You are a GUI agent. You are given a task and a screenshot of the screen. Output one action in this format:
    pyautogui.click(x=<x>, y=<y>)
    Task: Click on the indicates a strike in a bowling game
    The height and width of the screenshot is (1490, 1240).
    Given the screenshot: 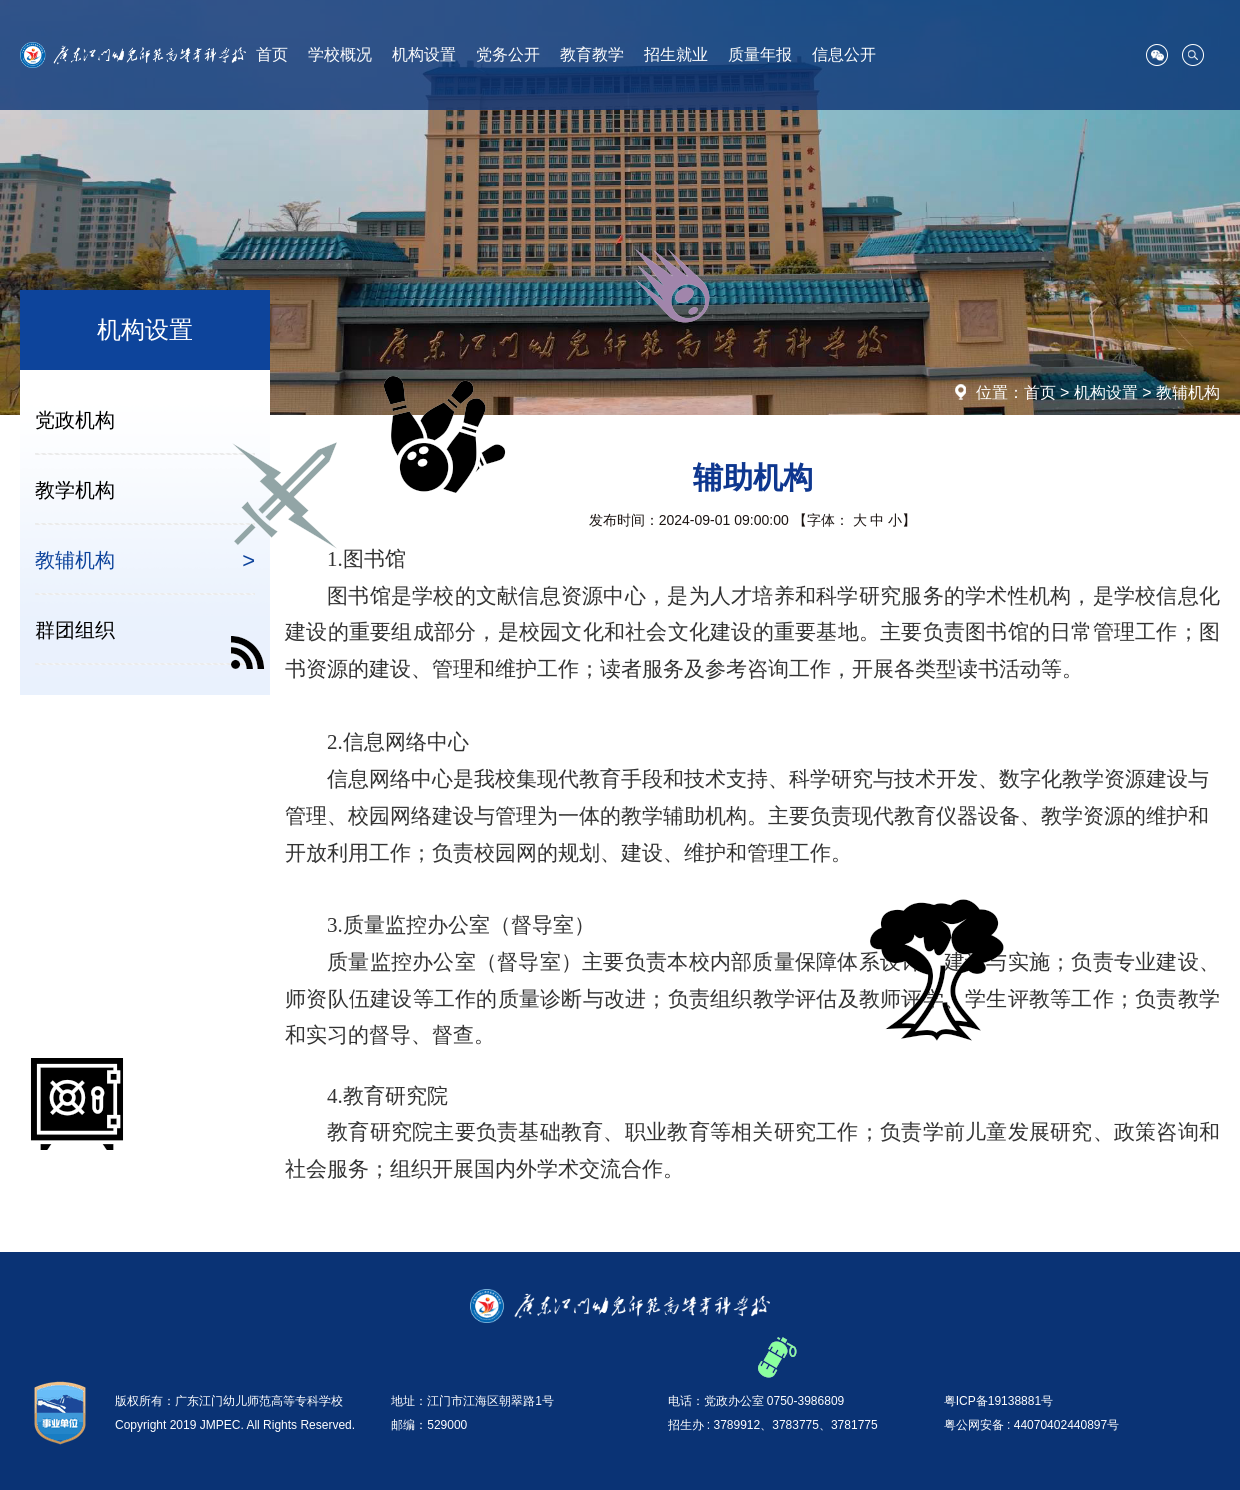 What is the action you would take?
    pyautogui.click(x=444, y=434)
    